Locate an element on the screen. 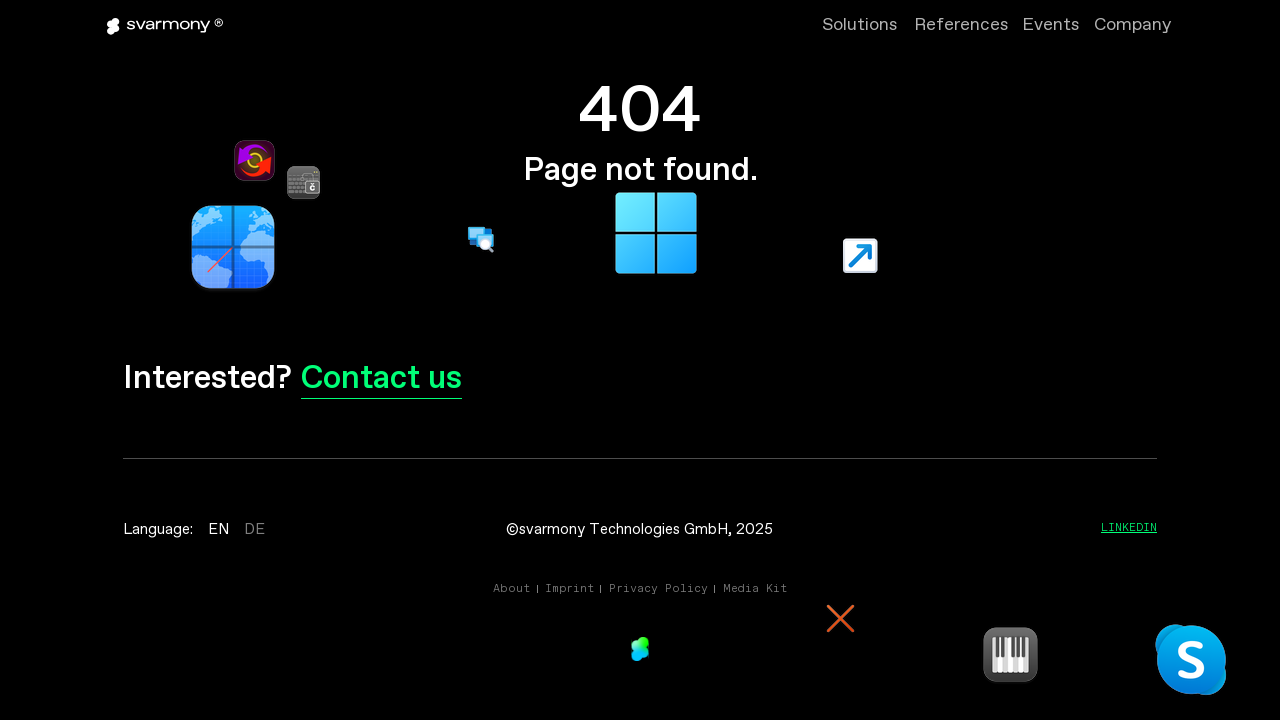  open tecla on-screen keyboard app is located at coordinates (303, 182).